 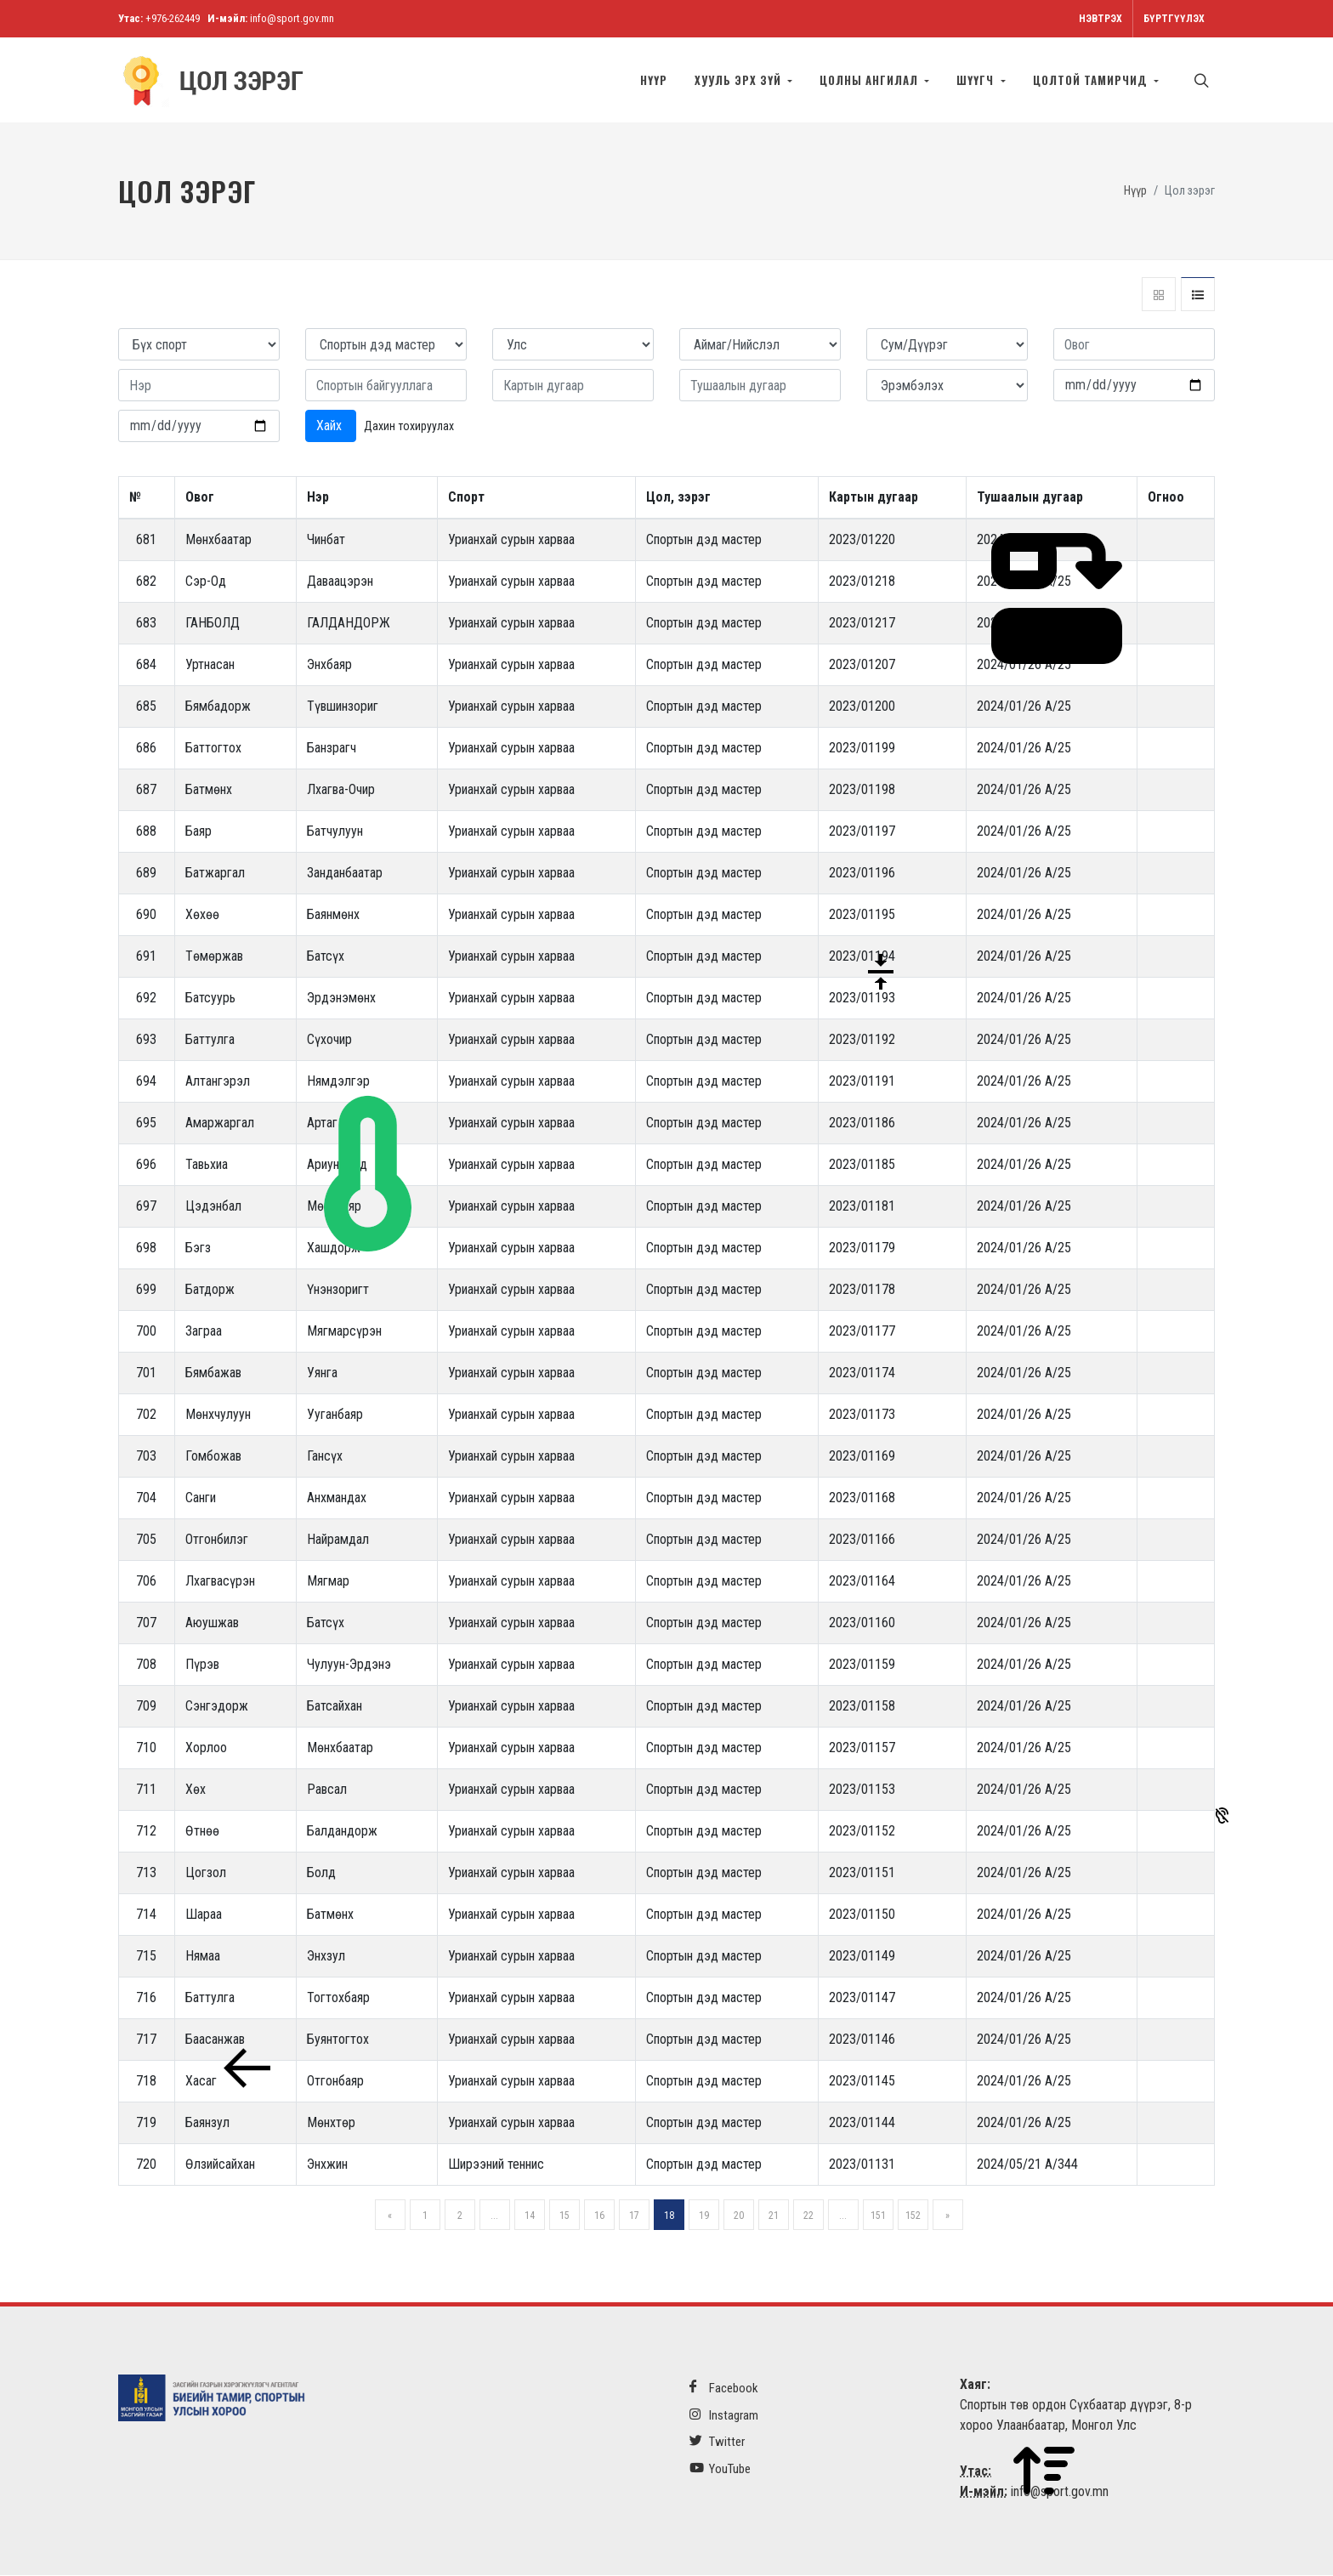 What do you see at coordinates (1044, 2471) in the screenshot?
I see `sort items in ascending order` at bounding box center [1044, 2471].